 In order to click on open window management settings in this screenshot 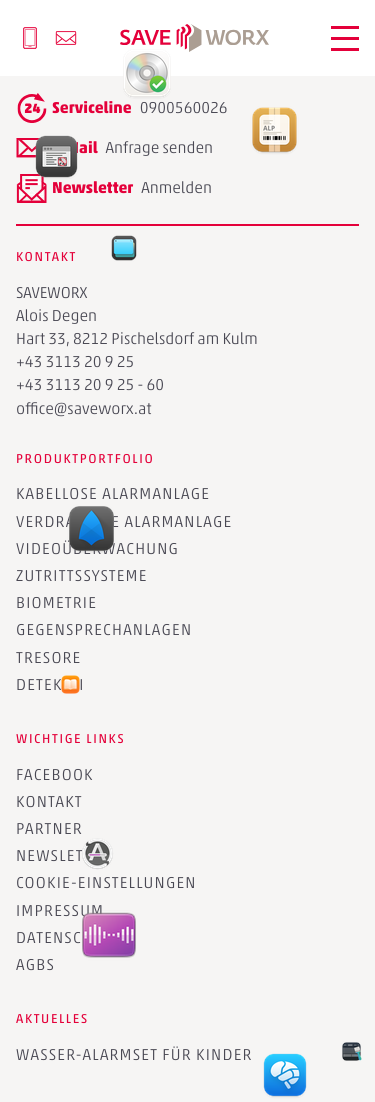, I will do `click(124, 248)`.